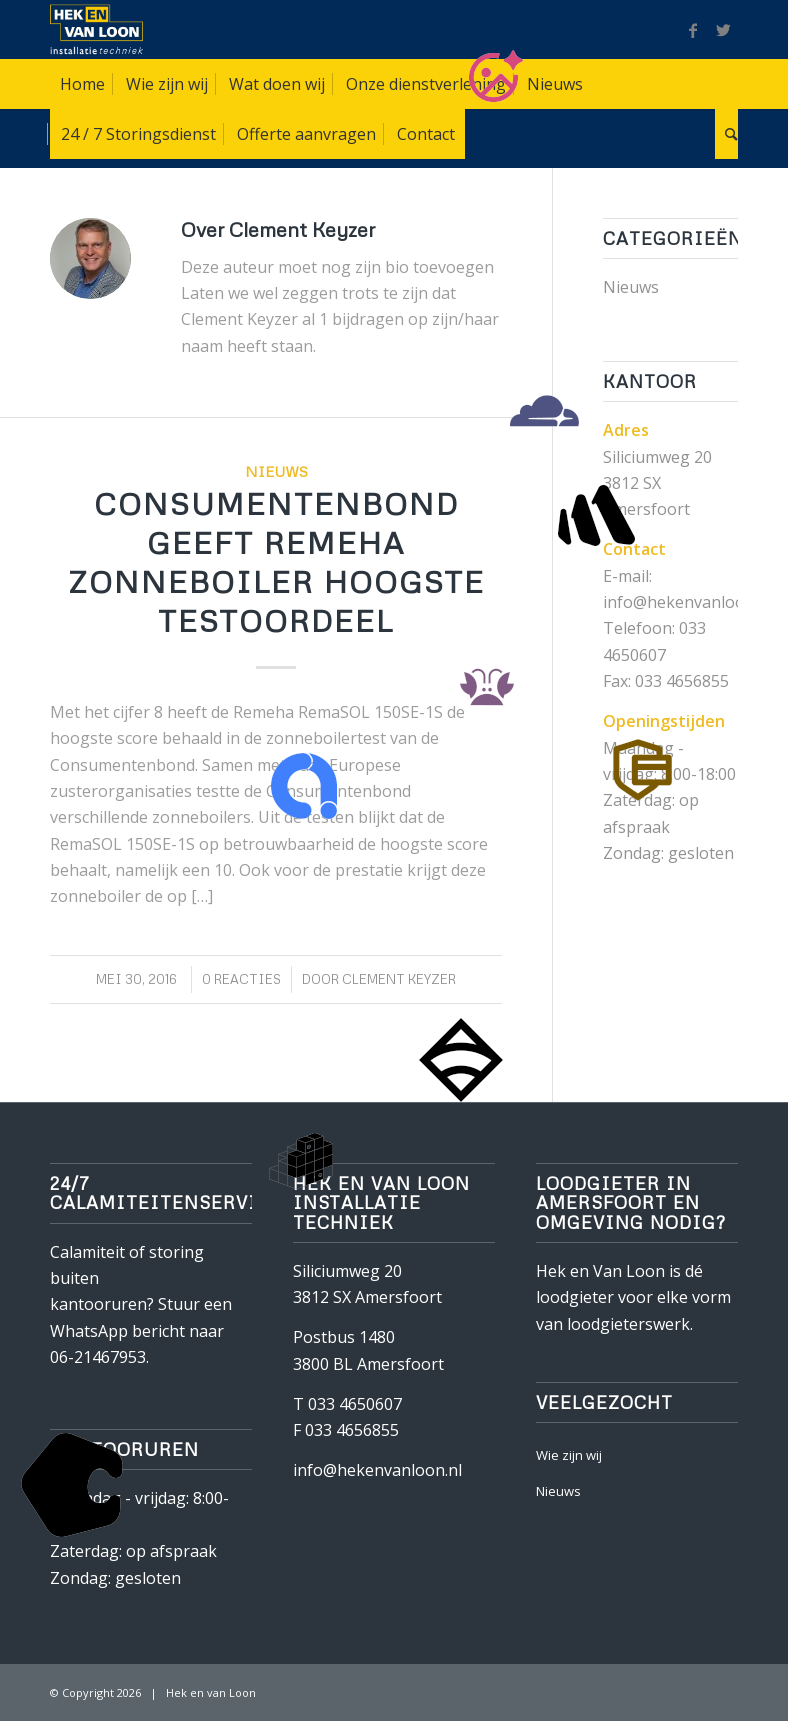 This screenshot has width=788, height=1721. I want to click on visit the Python Package Index (PyPI) website, so click(301, 1161).